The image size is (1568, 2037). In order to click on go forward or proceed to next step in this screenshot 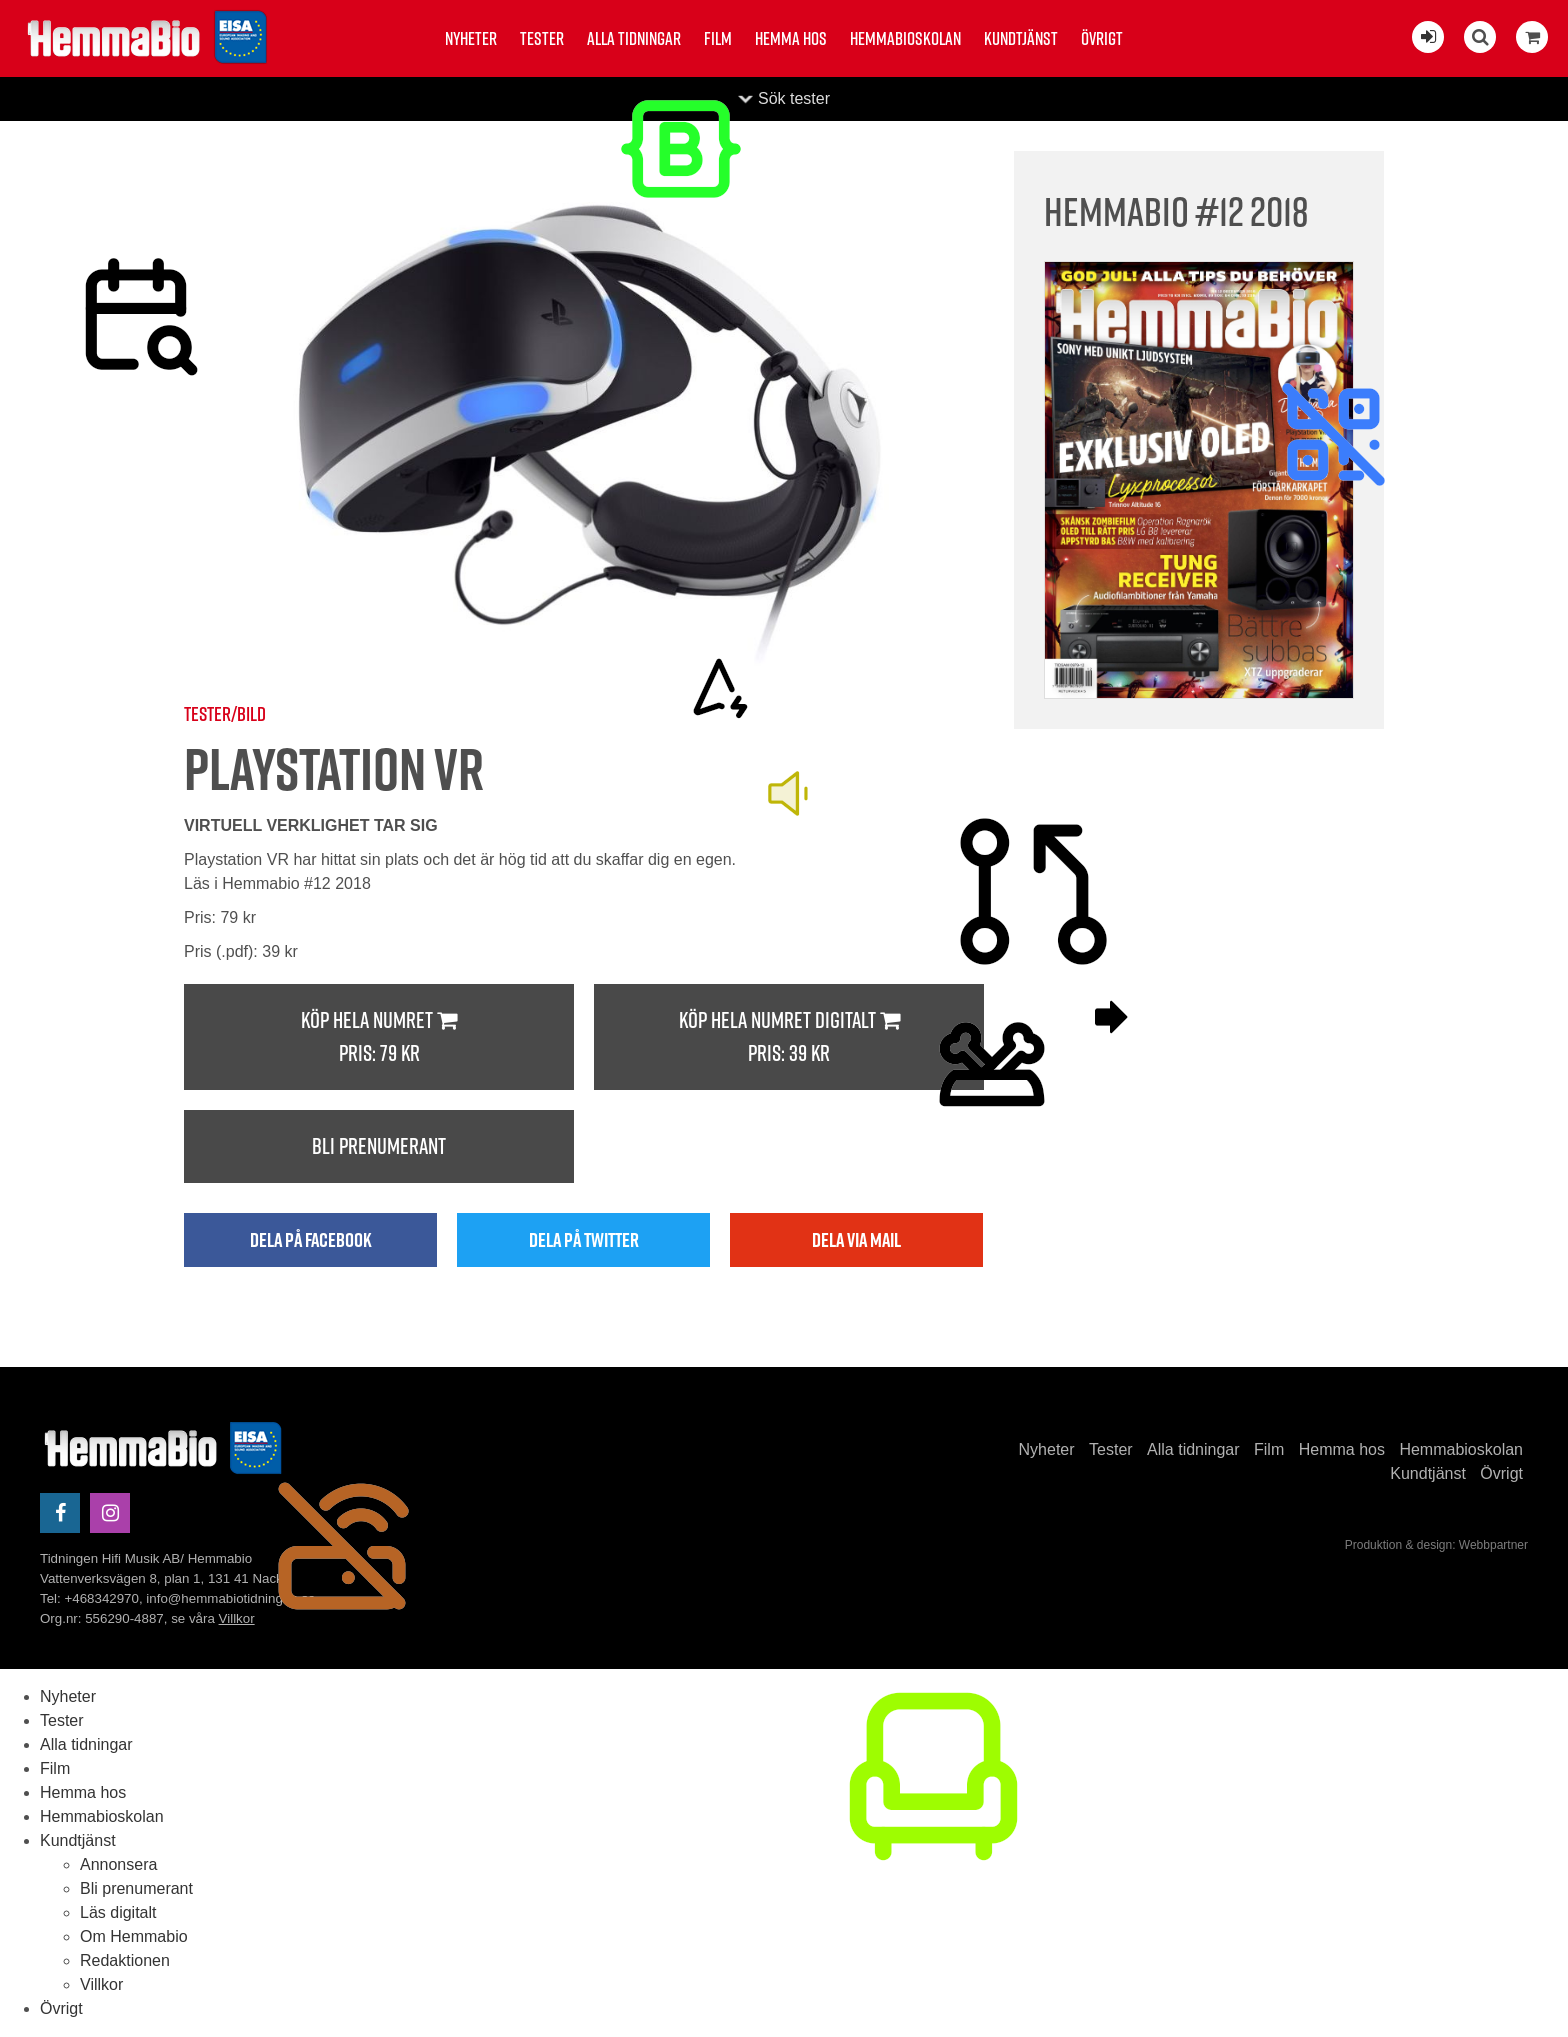, I will do `click(1110, 1017)`.